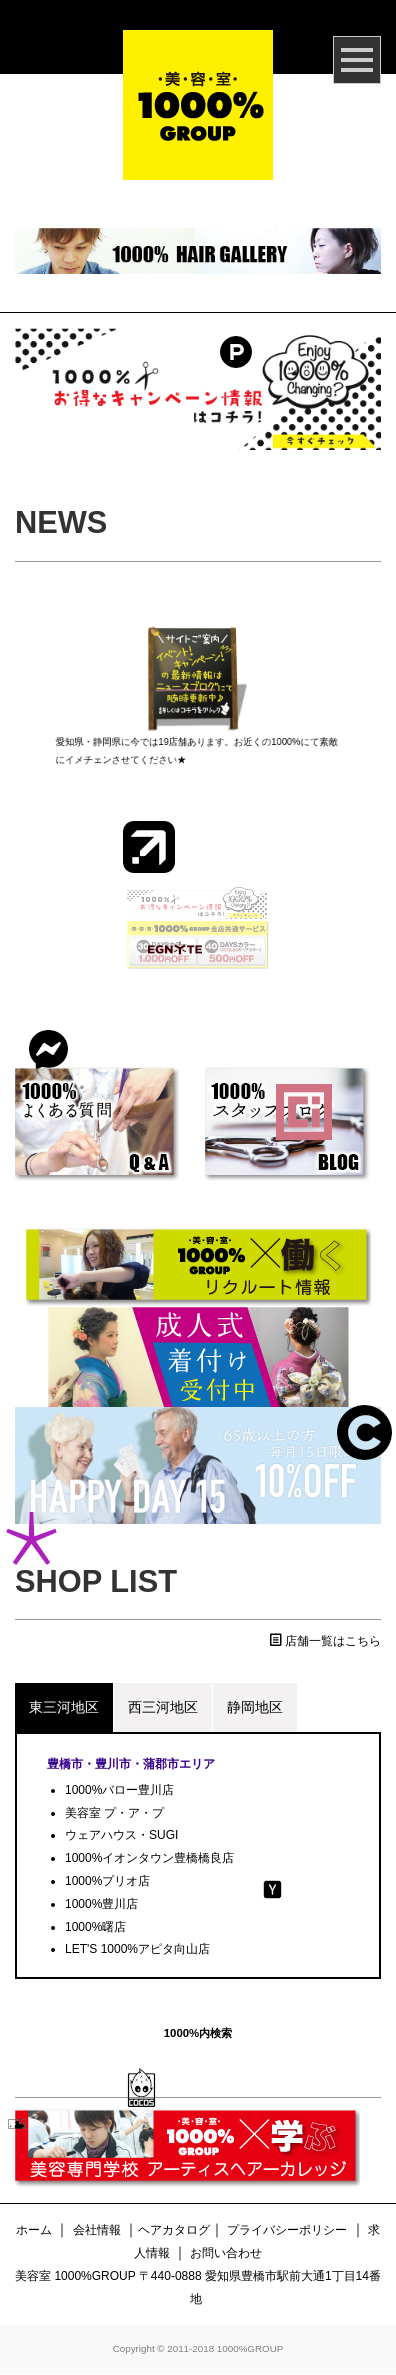  Describe the element at coordinates (48, 1049) in the screenshot. I see `open Facebook Messenger app` at that location.